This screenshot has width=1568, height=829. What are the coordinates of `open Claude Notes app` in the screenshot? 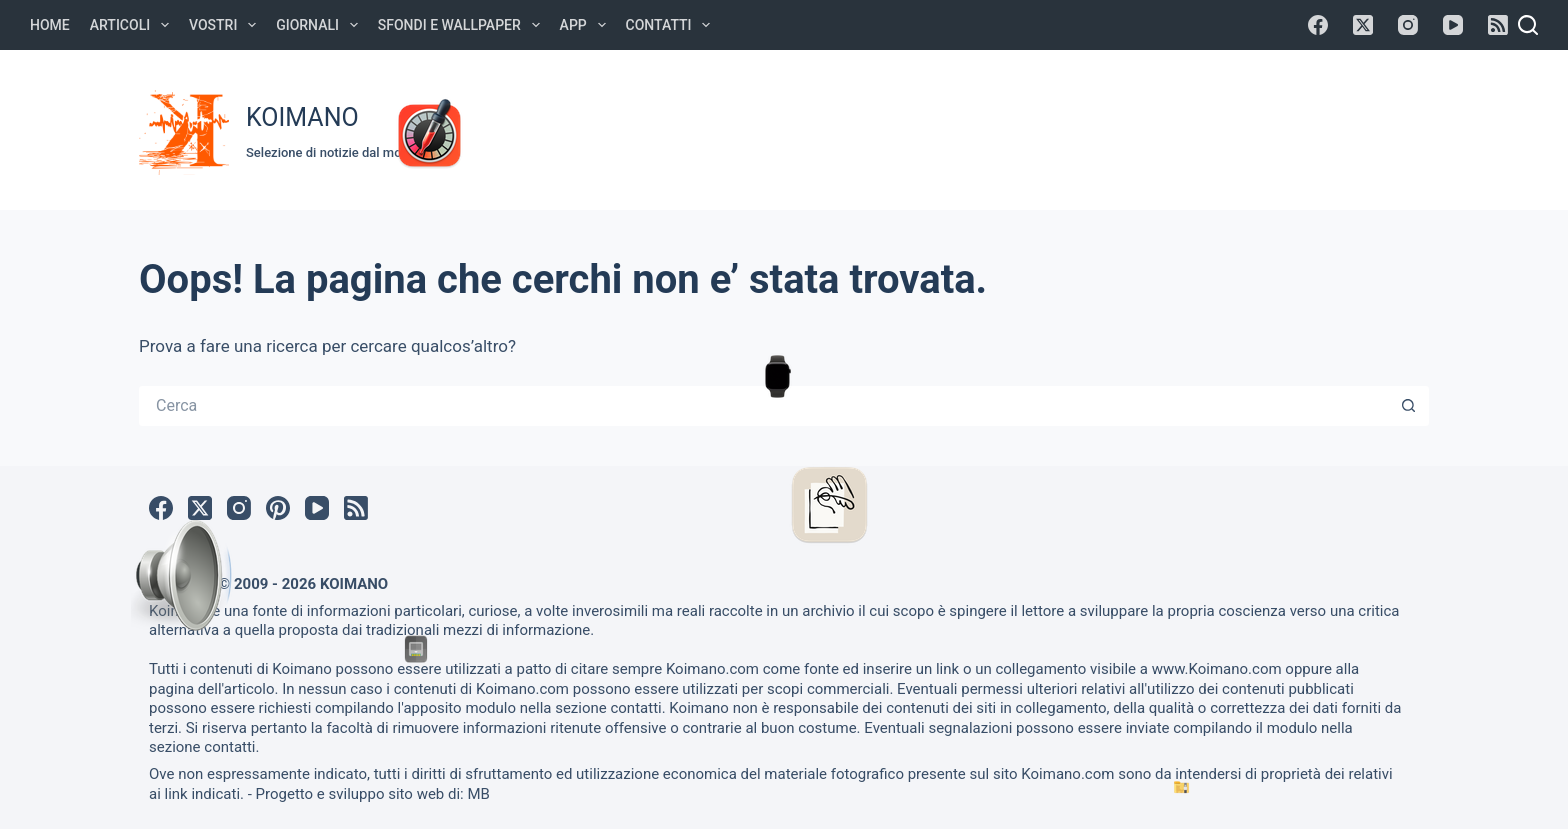 It's located at (829, 504).